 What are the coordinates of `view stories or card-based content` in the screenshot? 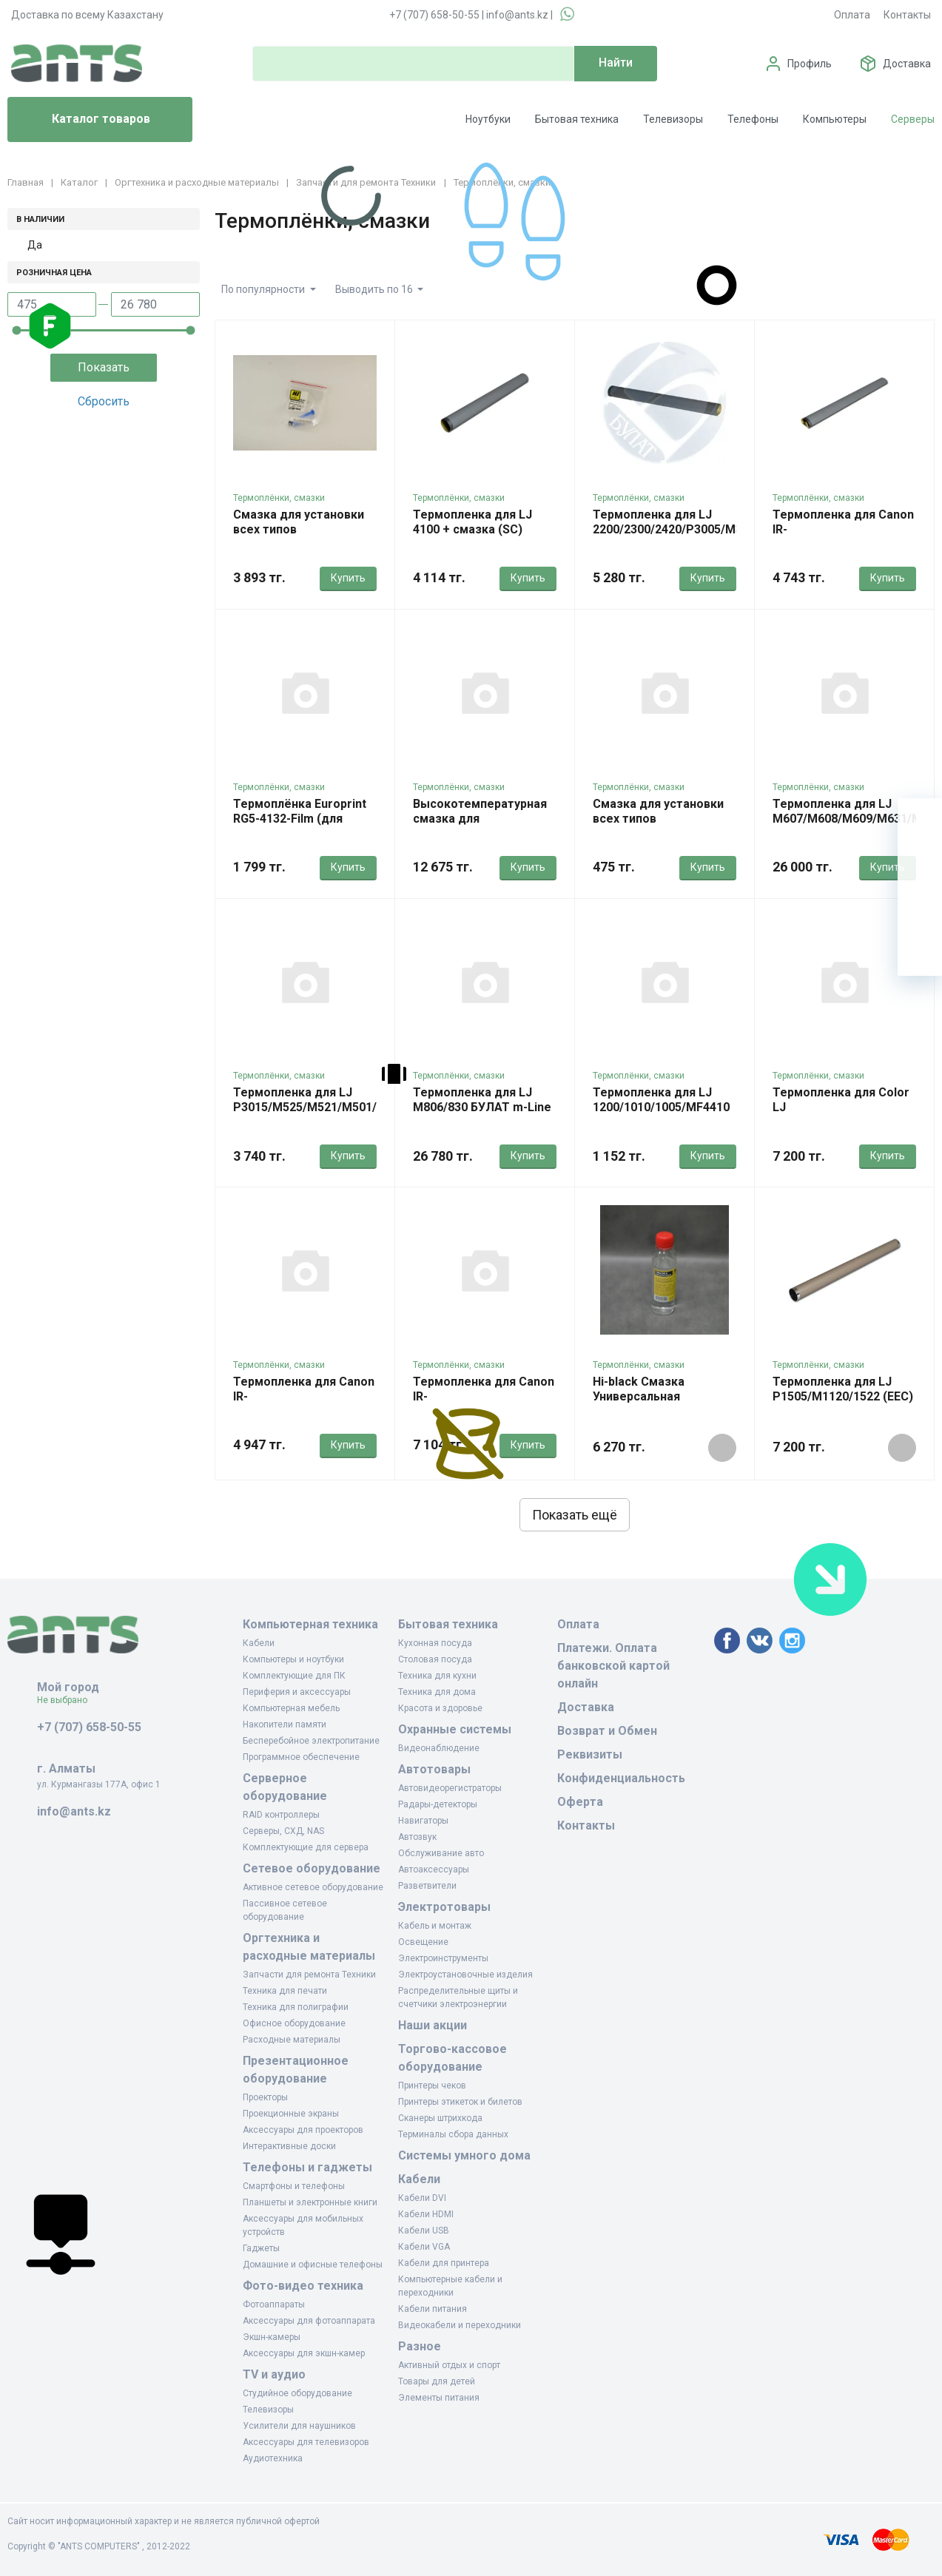 It's located at (394, 1074).